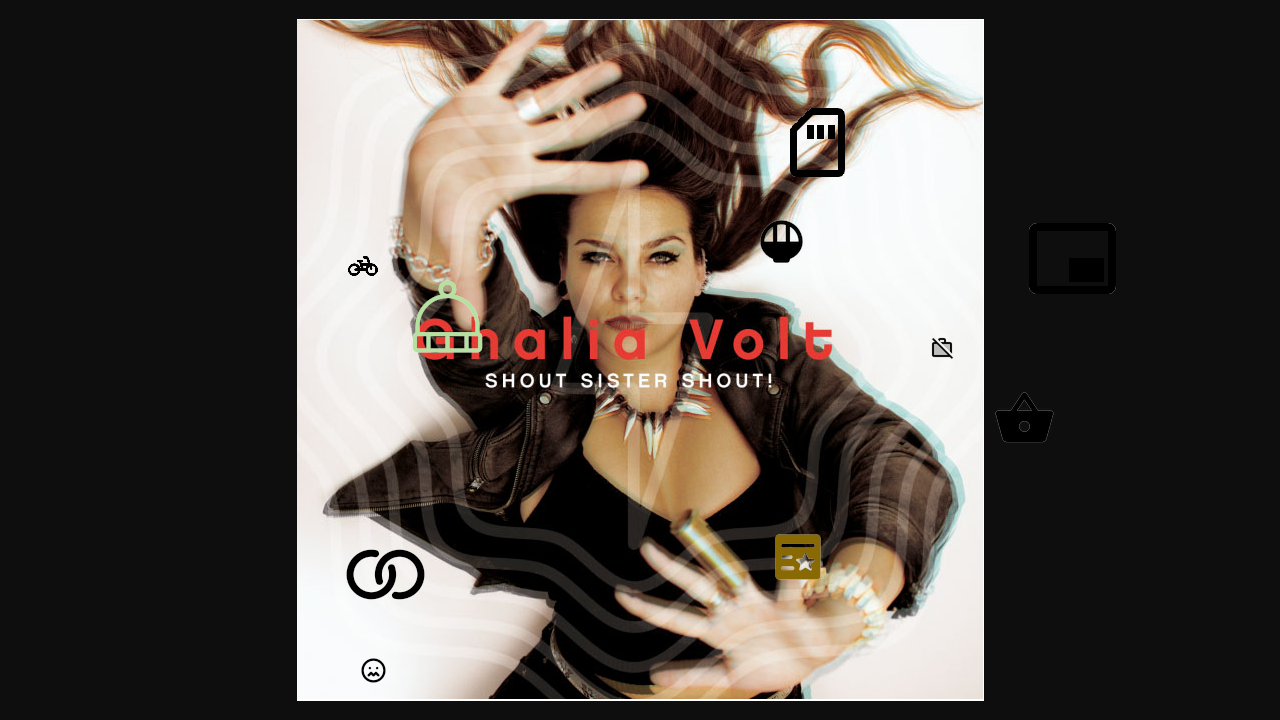  What do you see at coordinates (942, 348) in the screenshot?
I see `work mode disabled or turned off` at bounding box center [942, 348].